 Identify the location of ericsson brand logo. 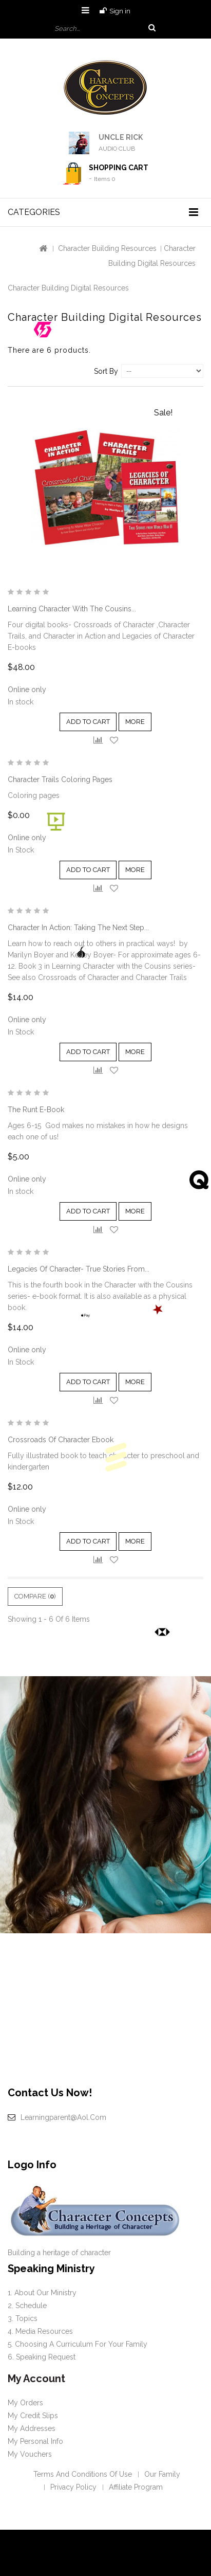
(116, 1457).